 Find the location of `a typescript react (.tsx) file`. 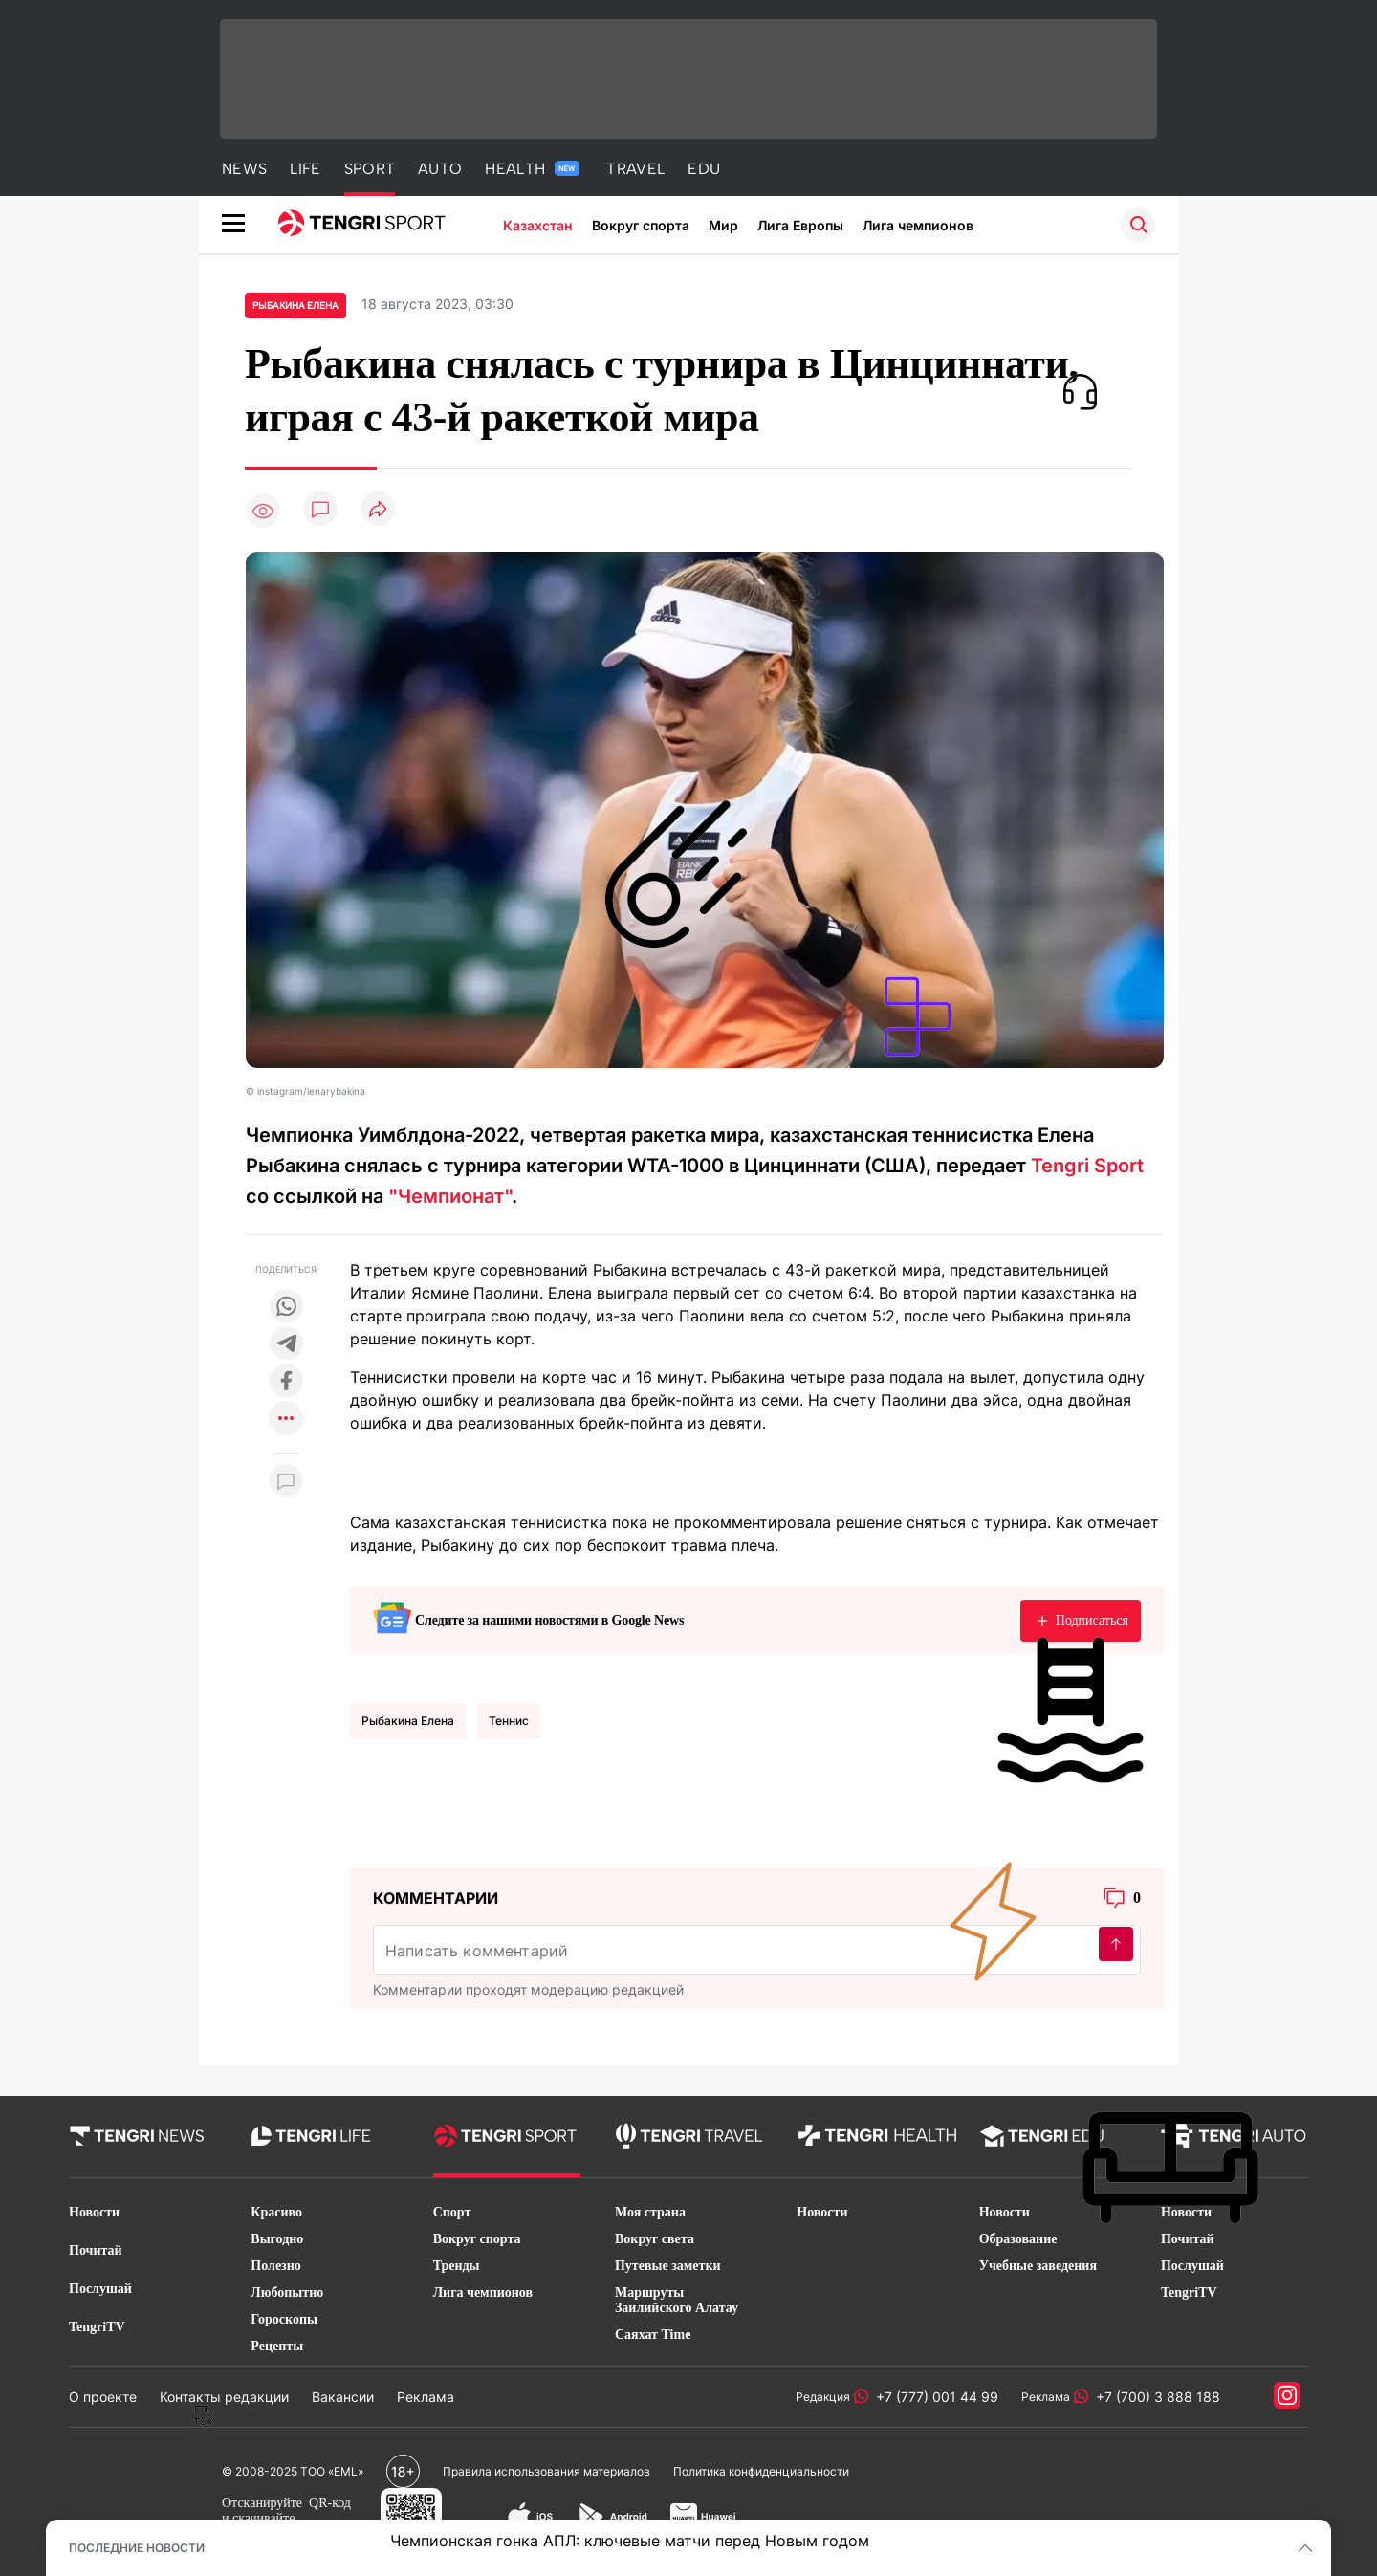

a typescript react (.tsx) file is located at coordinates (204, 2416).